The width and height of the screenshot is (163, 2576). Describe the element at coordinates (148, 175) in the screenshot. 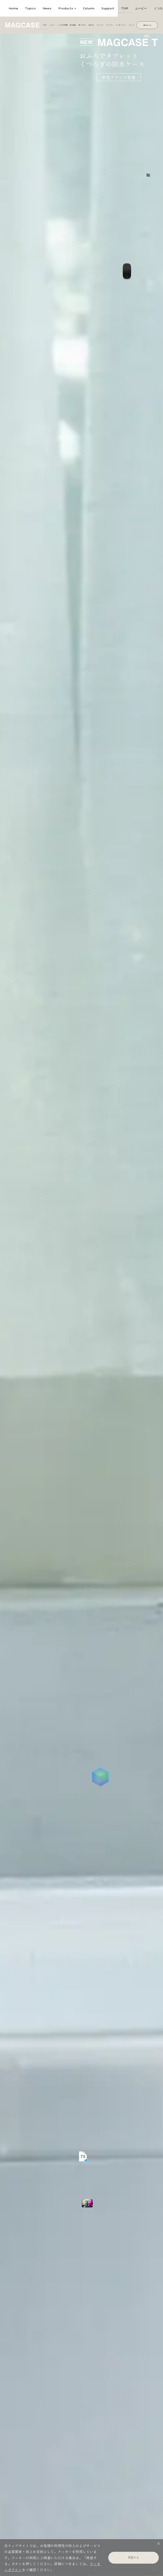

I see `create a new folder` at that location.